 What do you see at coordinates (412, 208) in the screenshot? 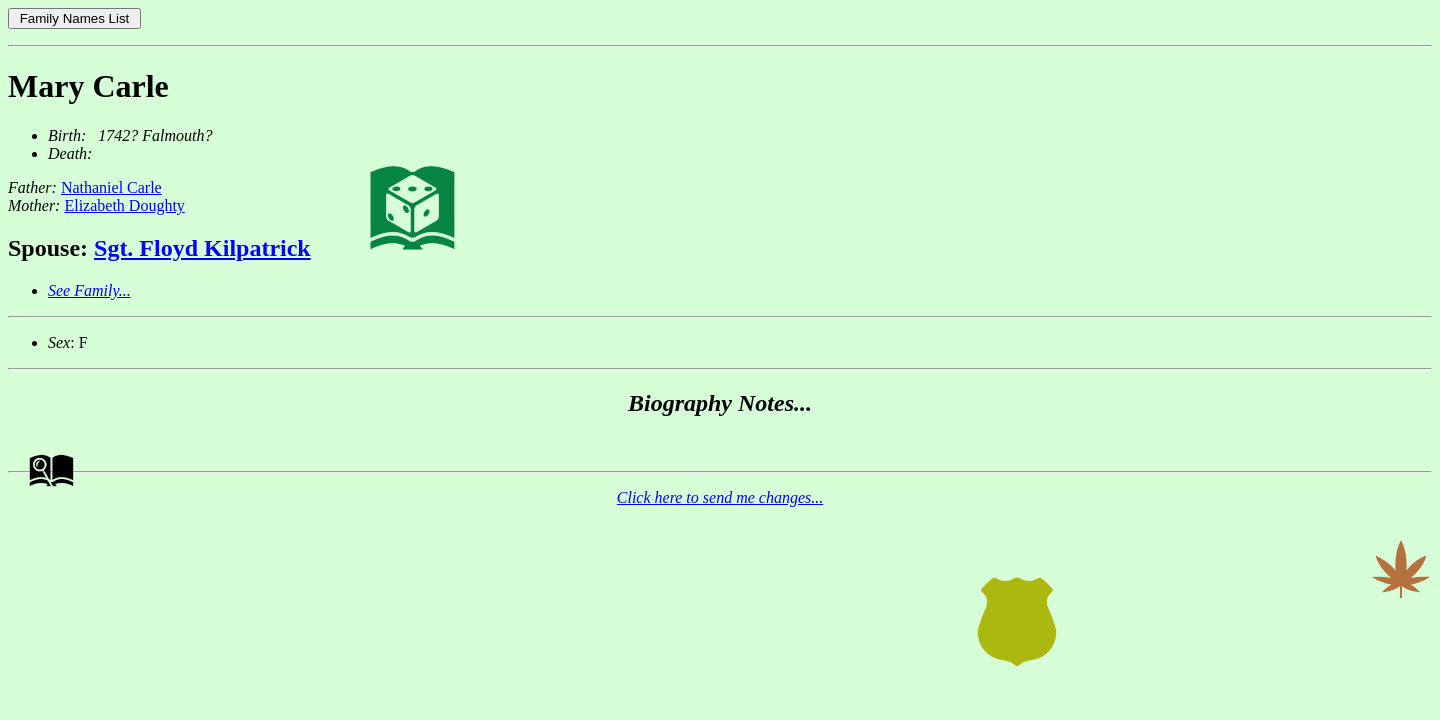
I see `view game rules and instructions` at bounding box center [412, 208].